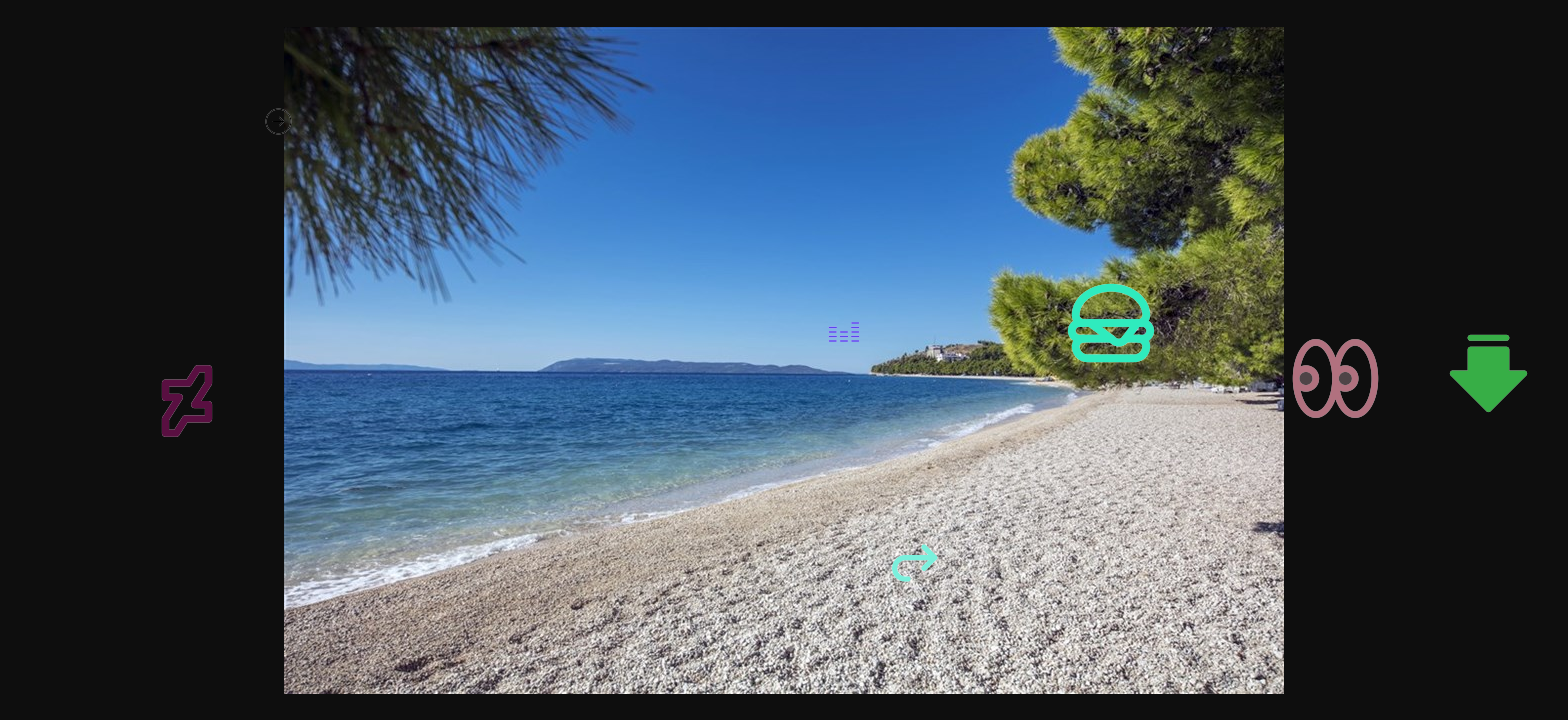 The image size is (1568, 720). What do you see at coordinates (844, 332) in the screenshot?
I see `adjust audio equalizer settings` at bounding box center [844, 332].